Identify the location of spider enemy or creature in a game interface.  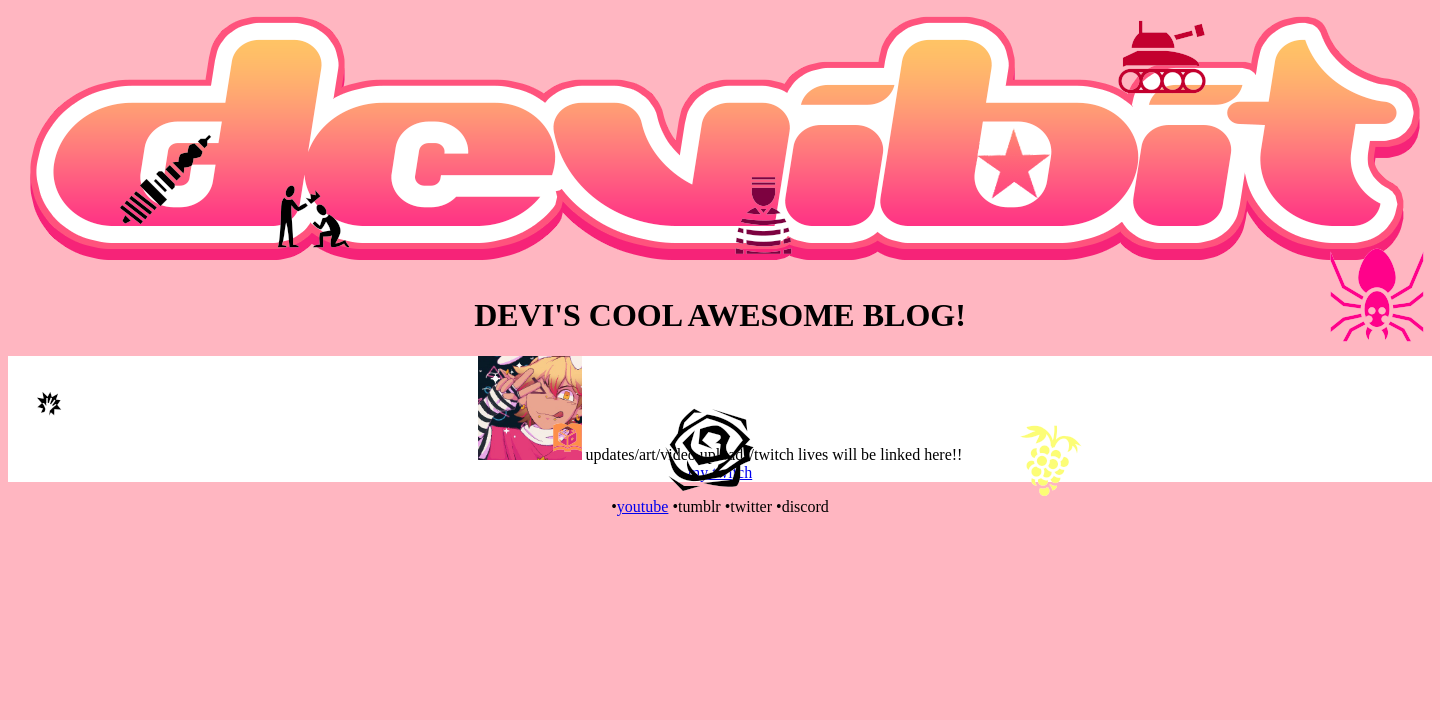
(1377, 295).